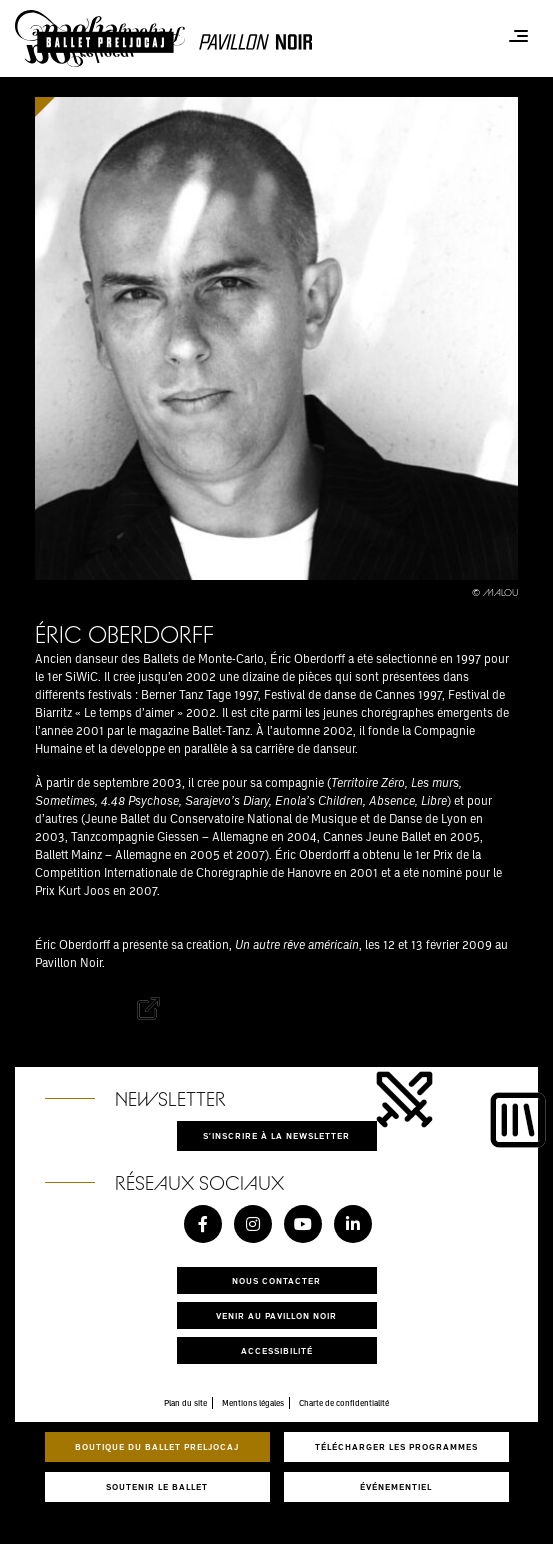 This screenshot has width=553, height=1544. Describe the element at coordinates (518, 1120) in the screenshot. I see `access your media library` at that location.